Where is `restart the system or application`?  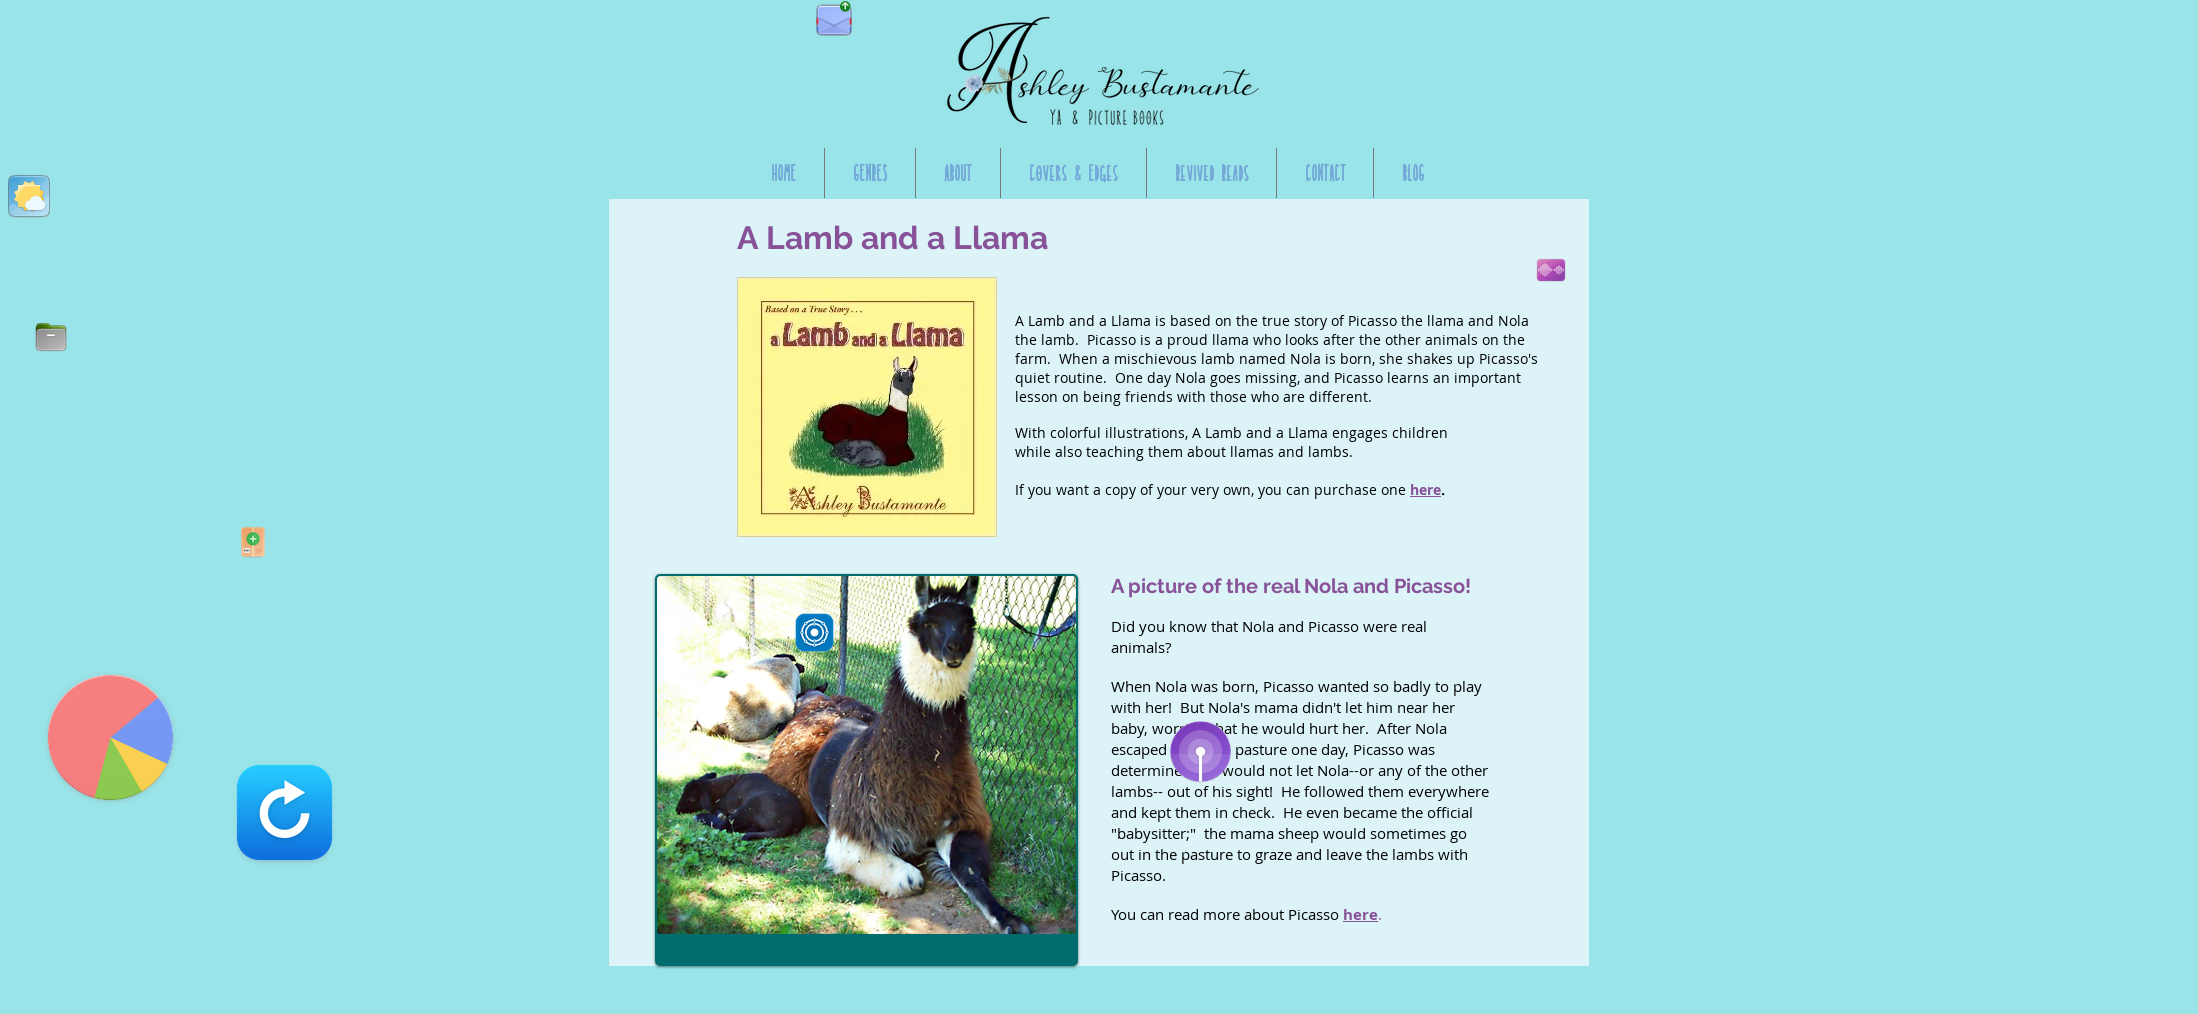
restart the system or application is located at coordinates (284, 812).